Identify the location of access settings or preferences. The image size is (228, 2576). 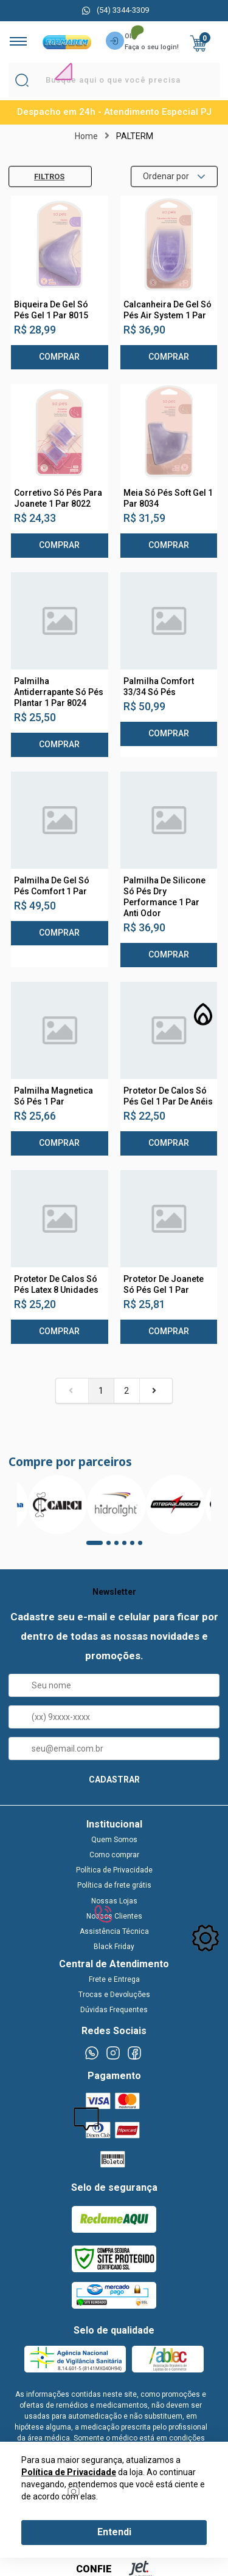
(206, 1938).